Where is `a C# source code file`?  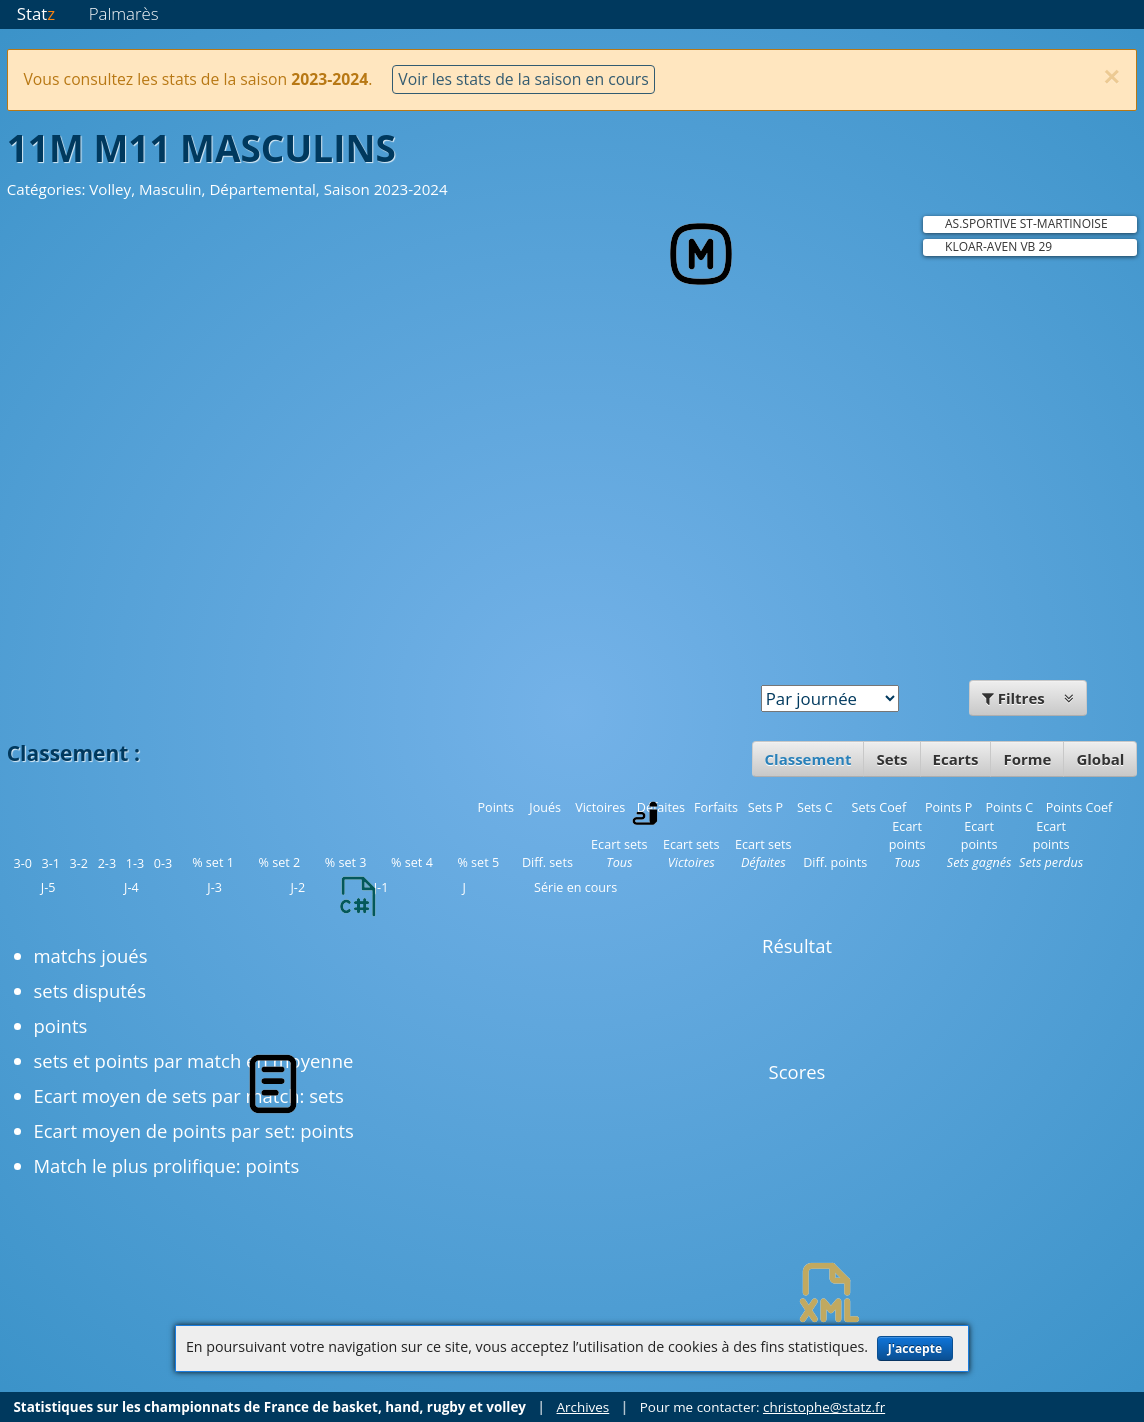
a C# source code file is located at coordinates (358, 896).